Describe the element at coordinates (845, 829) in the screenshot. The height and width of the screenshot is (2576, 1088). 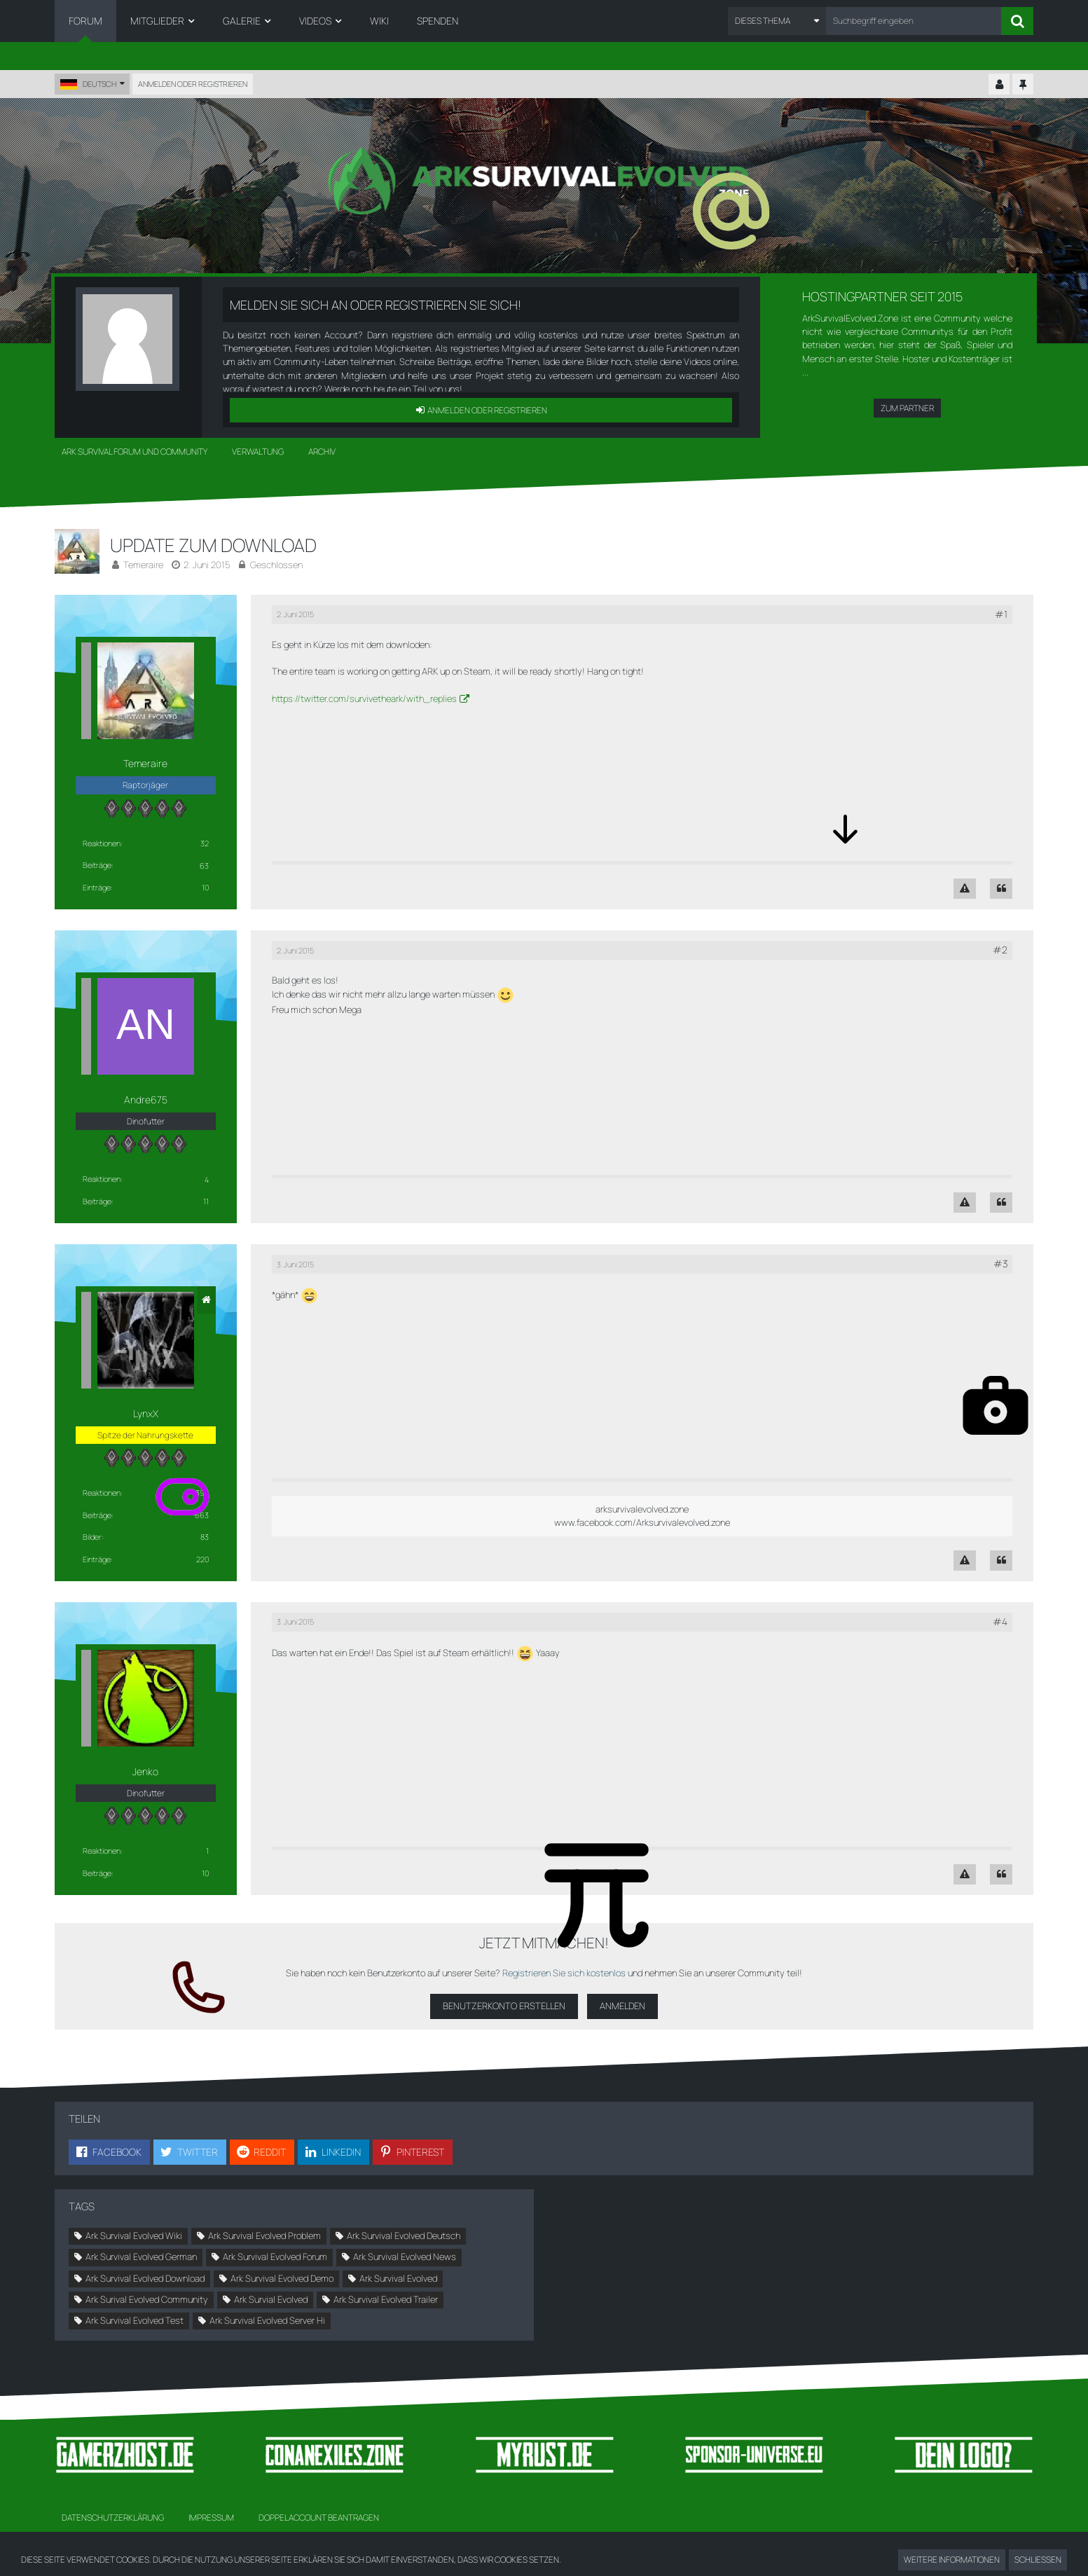
I see `scroll down or view more content` at that location.